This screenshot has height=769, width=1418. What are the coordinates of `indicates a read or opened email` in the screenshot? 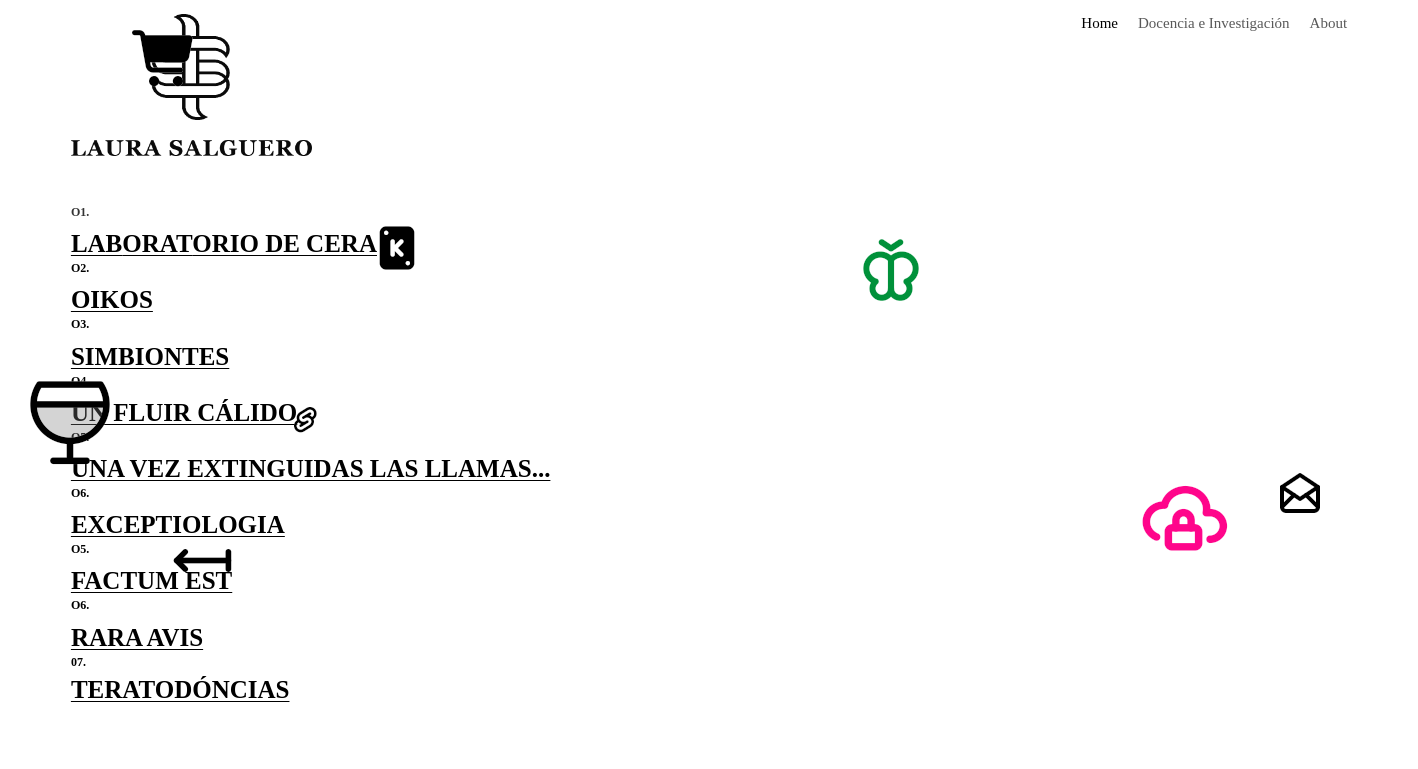 It's located at (1300, 493).